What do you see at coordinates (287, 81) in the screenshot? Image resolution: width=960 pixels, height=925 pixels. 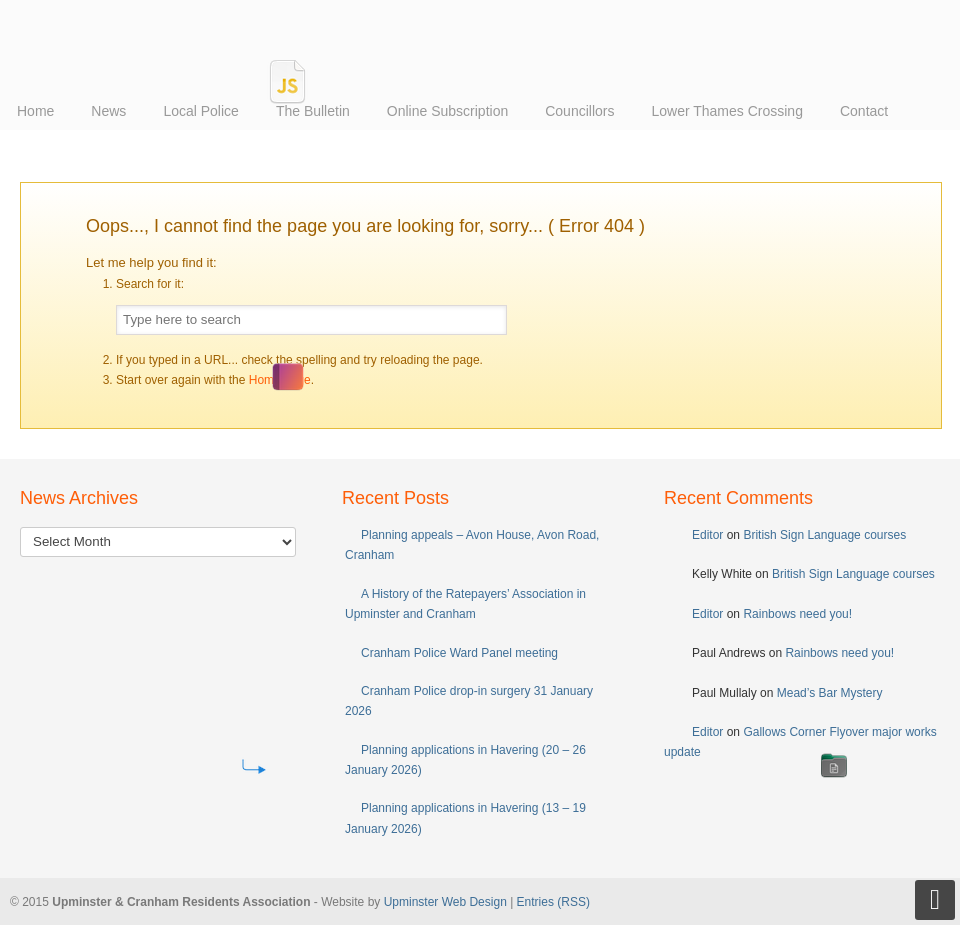 I see `a javascript file in your file system` at bounding box center [287, 81].